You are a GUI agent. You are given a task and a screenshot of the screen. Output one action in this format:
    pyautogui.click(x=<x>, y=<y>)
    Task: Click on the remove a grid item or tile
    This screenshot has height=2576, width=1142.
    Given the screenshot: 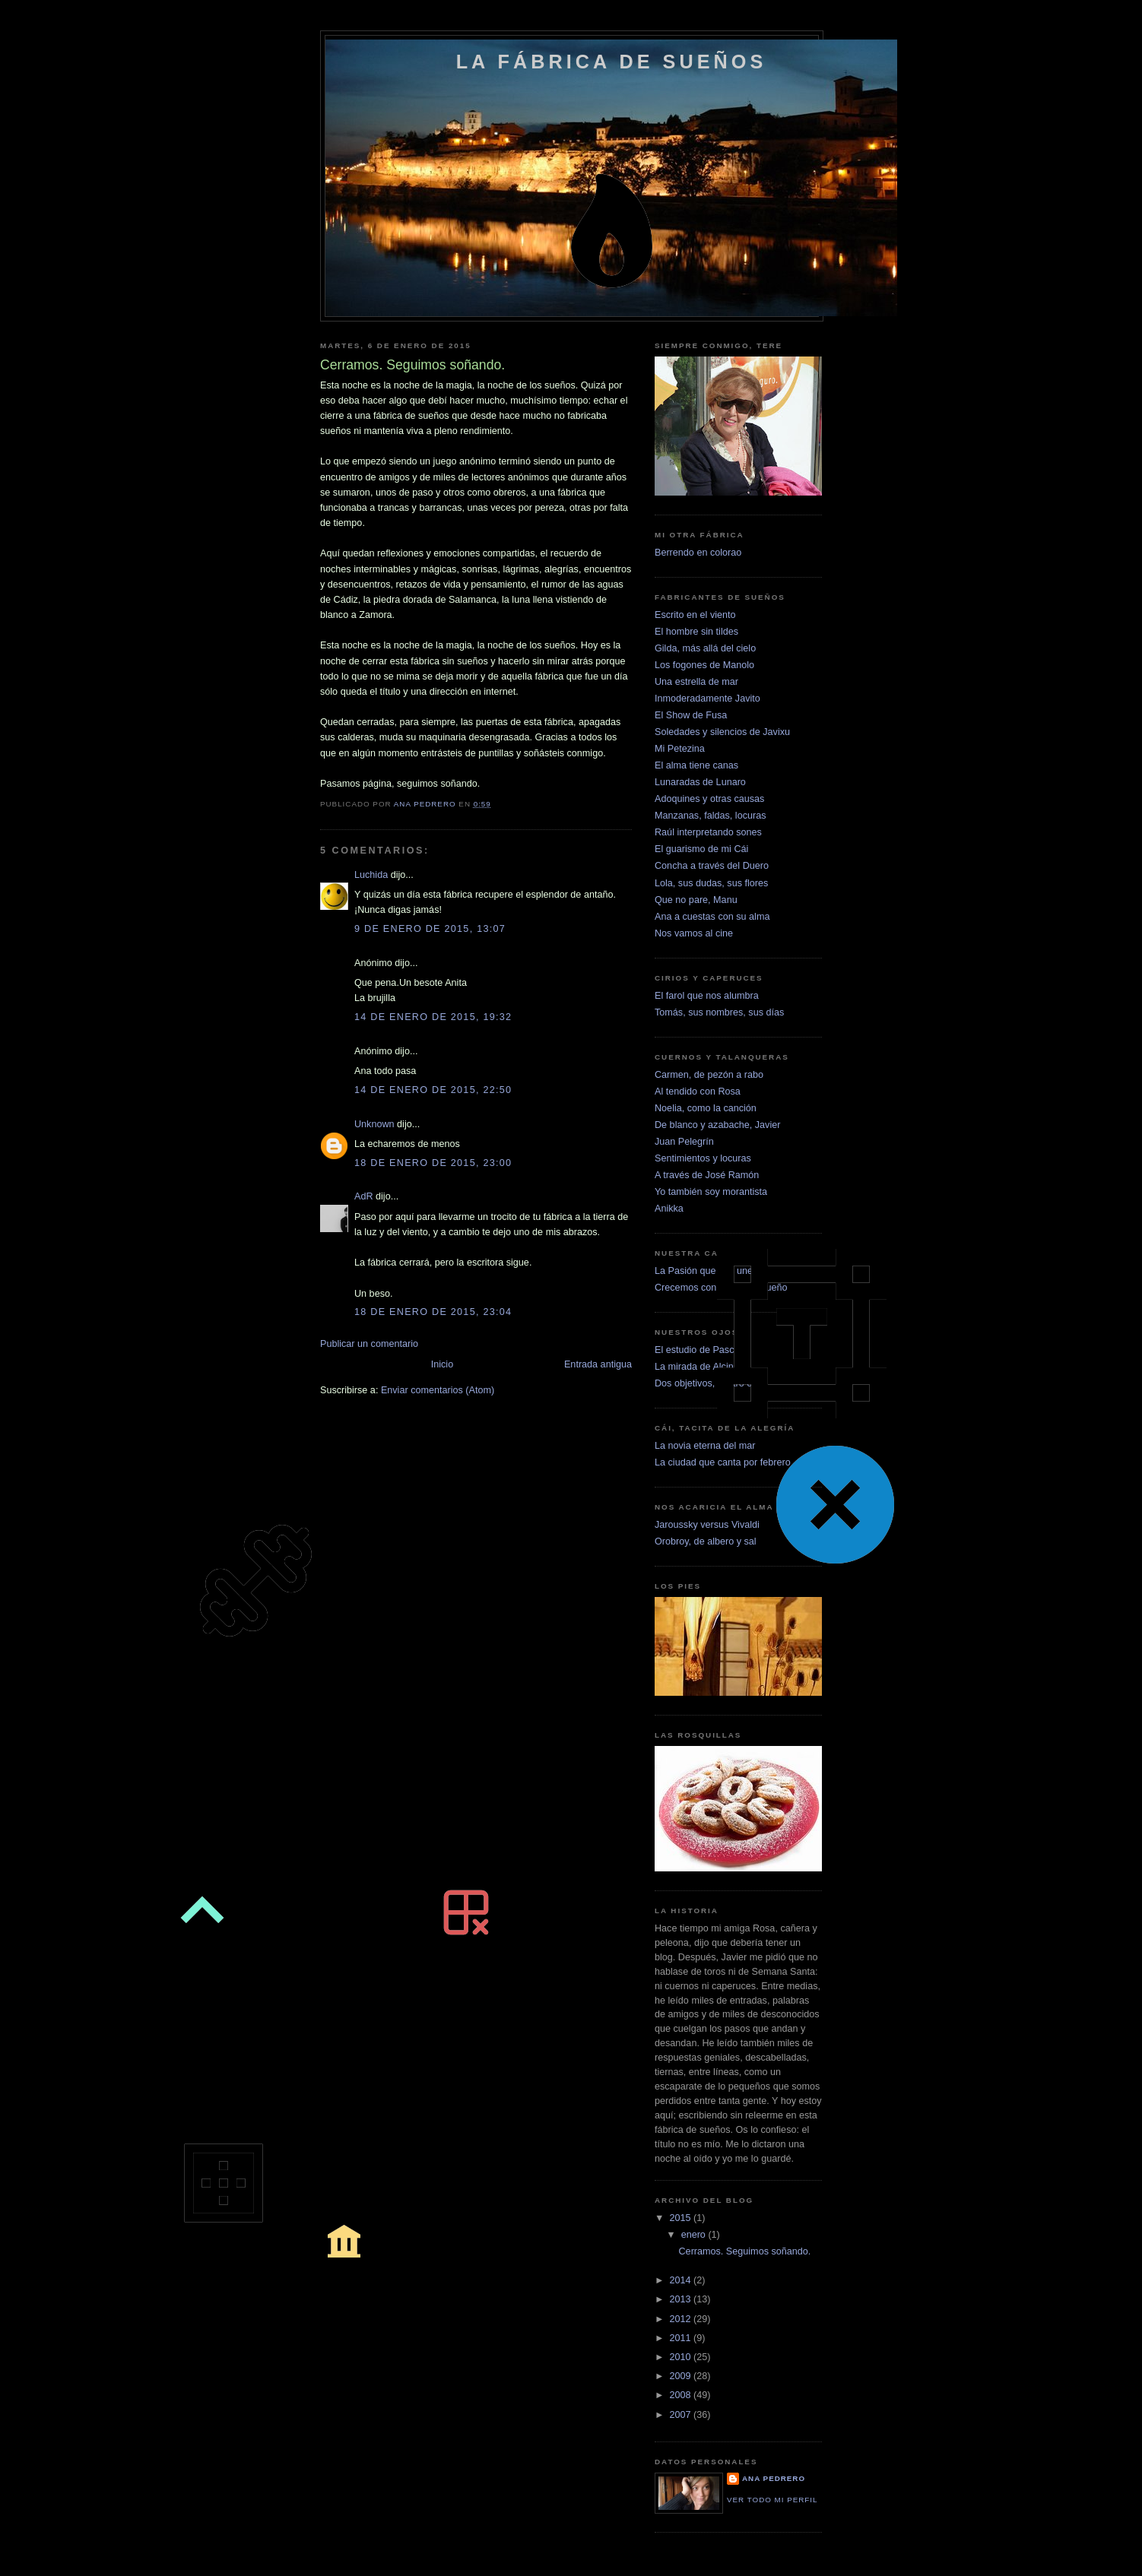 What is the action you would take?
    pyautogui.click(x=466, y=1912)
    